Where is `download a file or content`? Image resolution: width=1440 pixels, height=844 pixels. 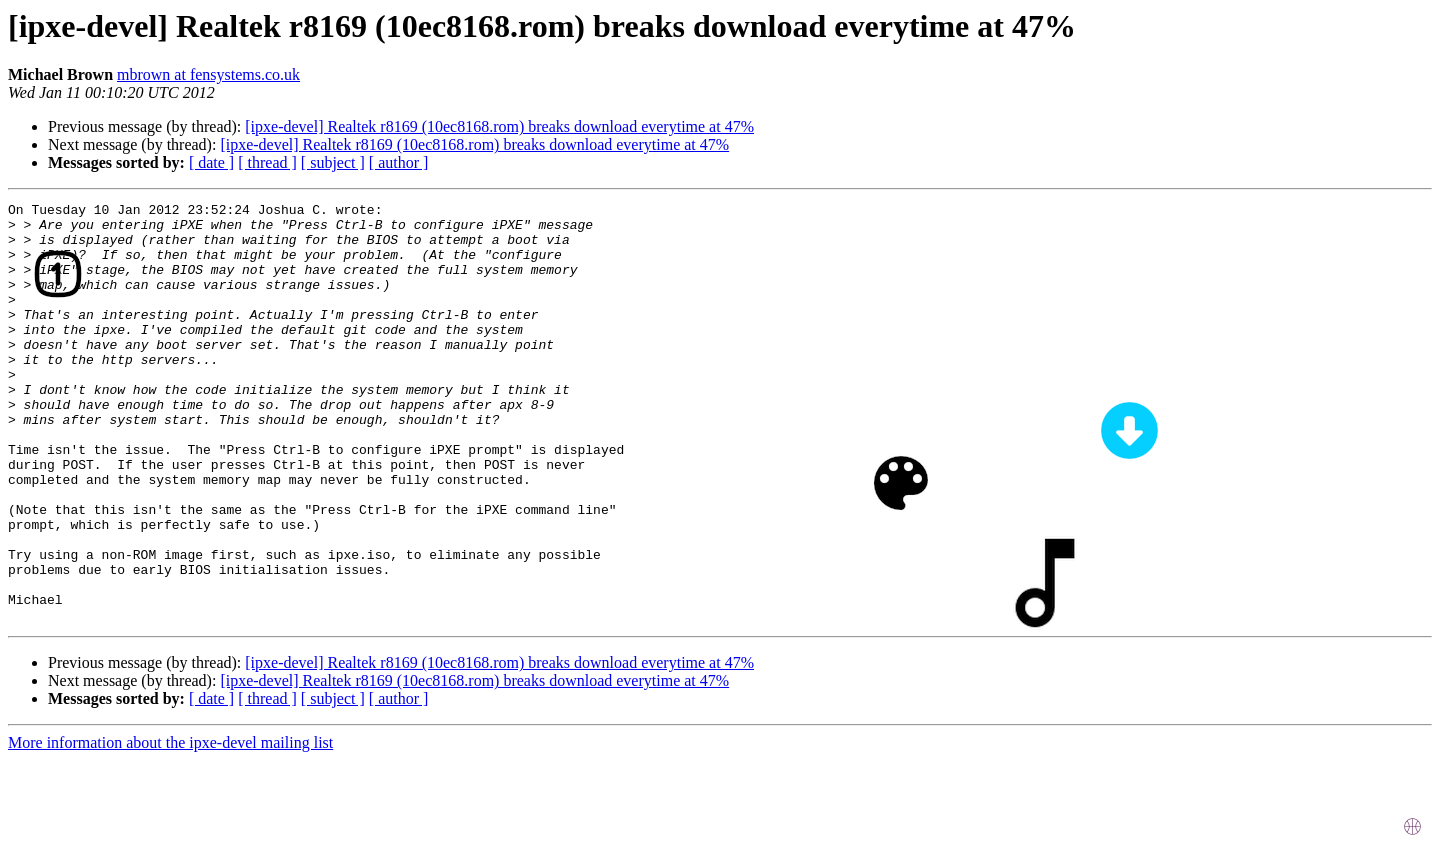 download a file or content is located at coordinates (1129, 430).